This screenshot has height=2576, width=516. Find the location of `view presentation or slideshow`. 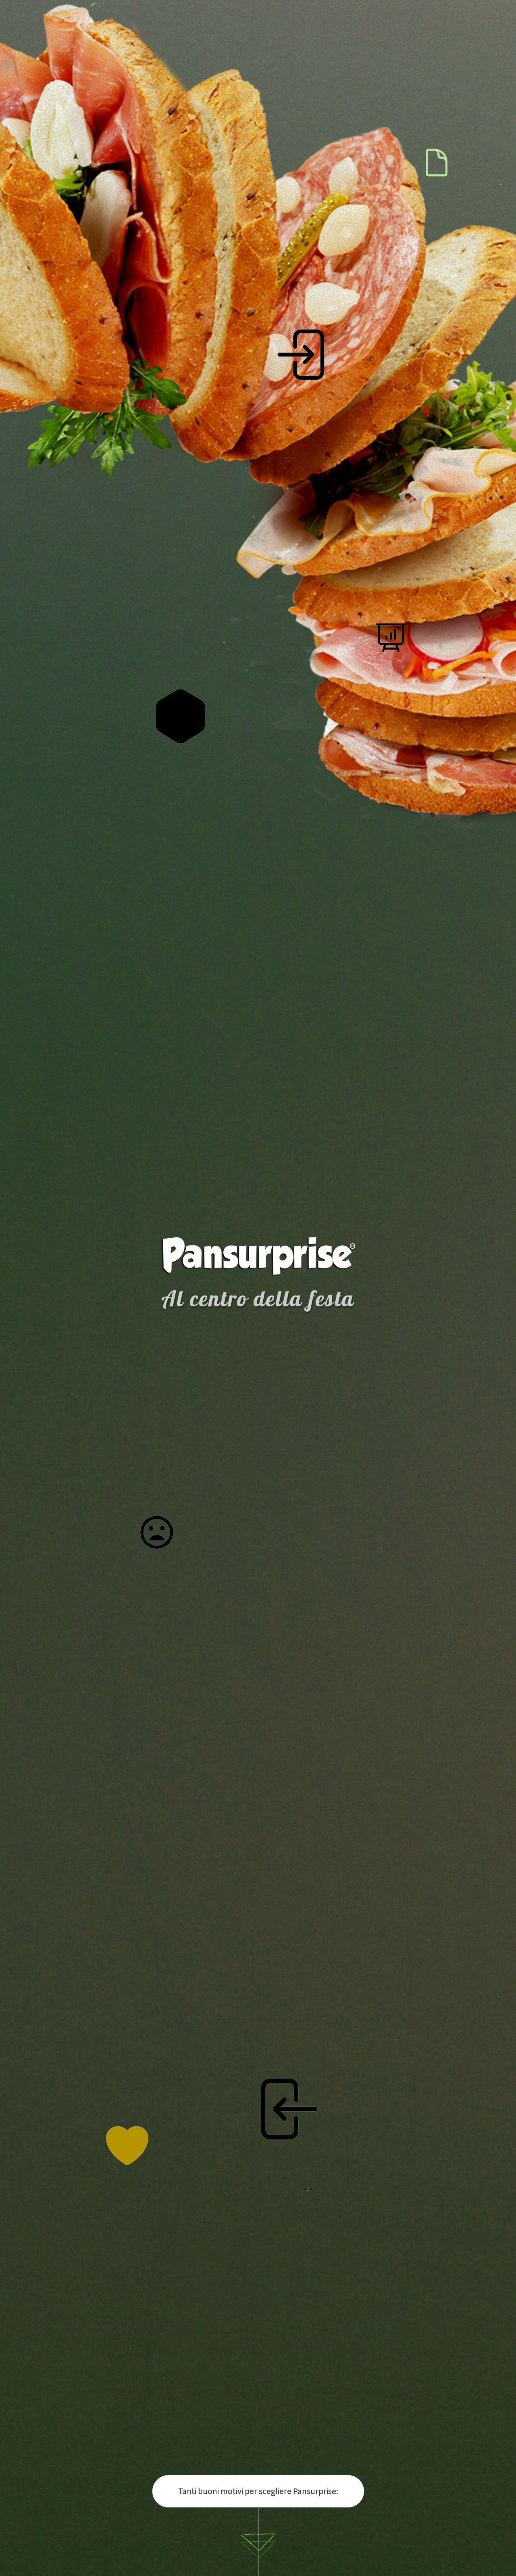

view presentation or slideshow is located at coordinates (391, 637).